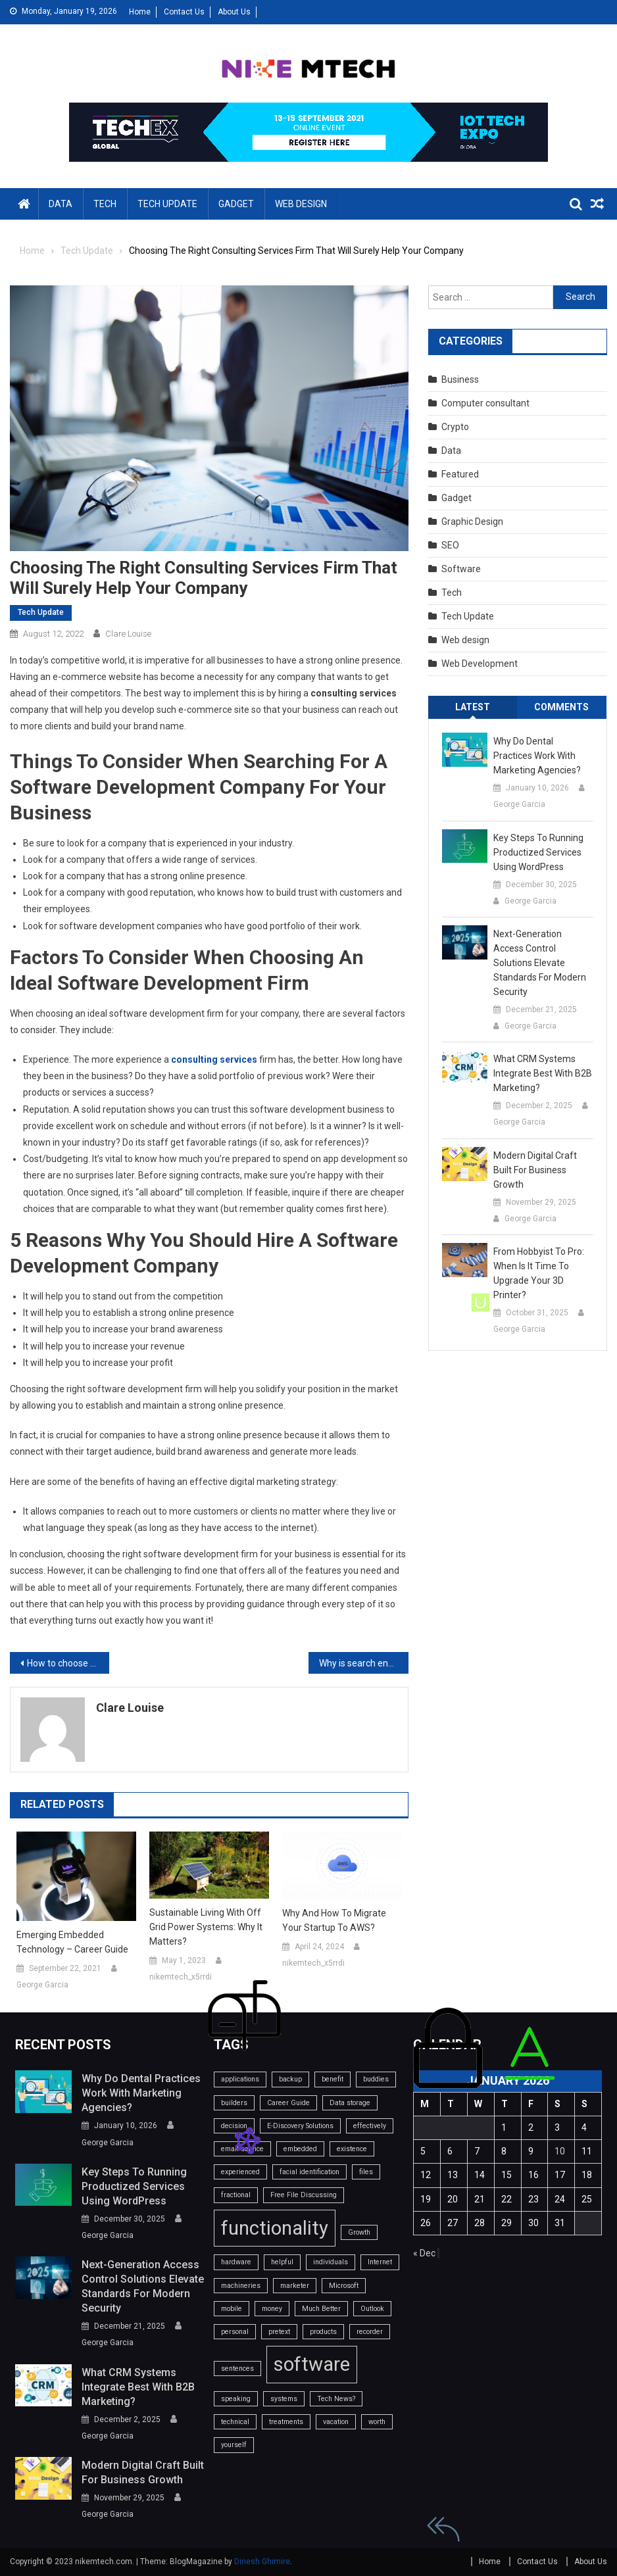  Describe the element at coordinates (247, 2141) in the screenshot. I see `connect to the fediverse network` at that location.